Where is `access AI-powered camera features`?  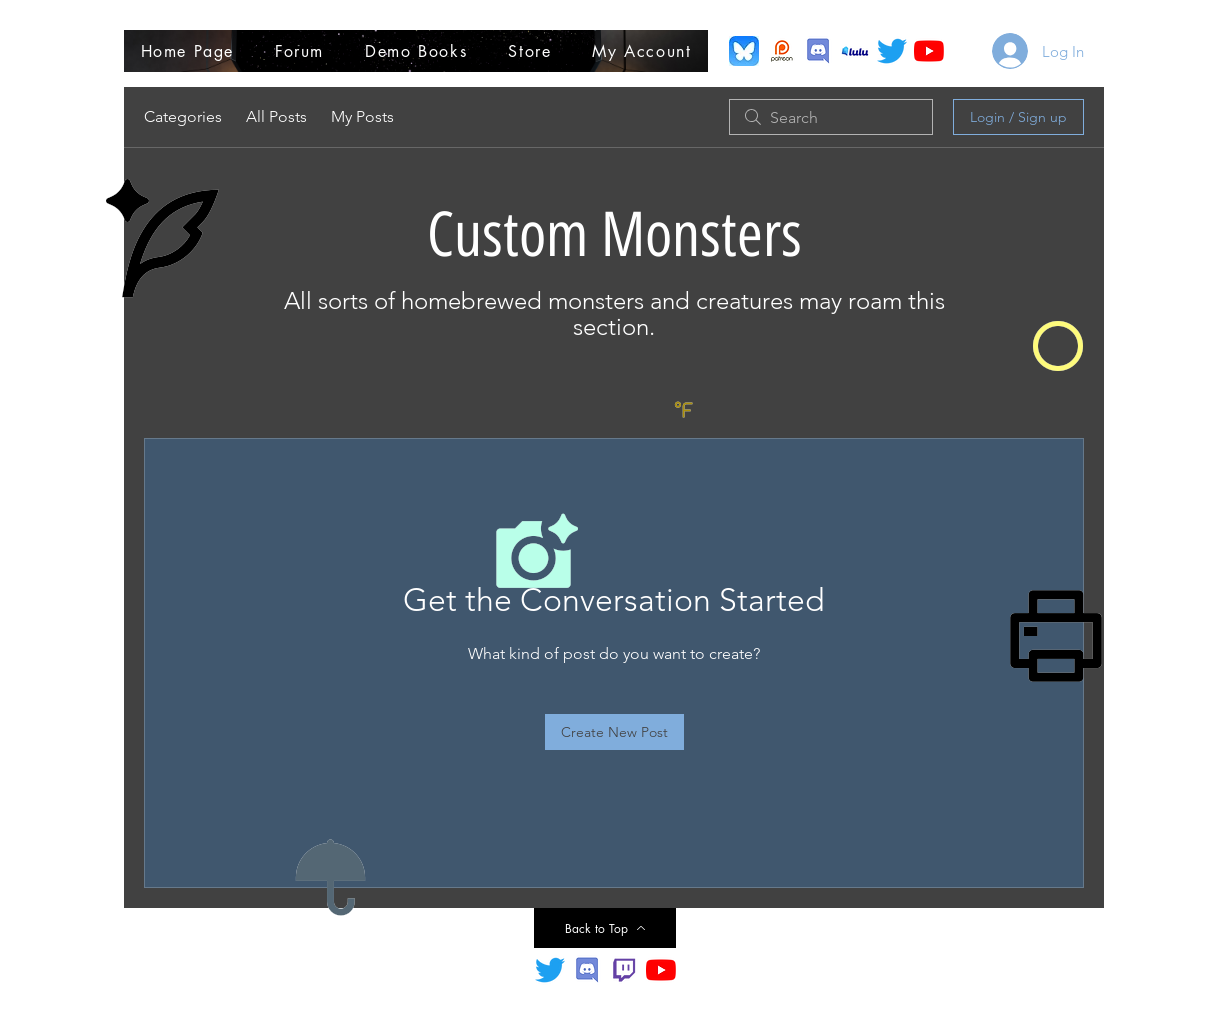
access AI-powered camera features is located at coordinates (533, 554).